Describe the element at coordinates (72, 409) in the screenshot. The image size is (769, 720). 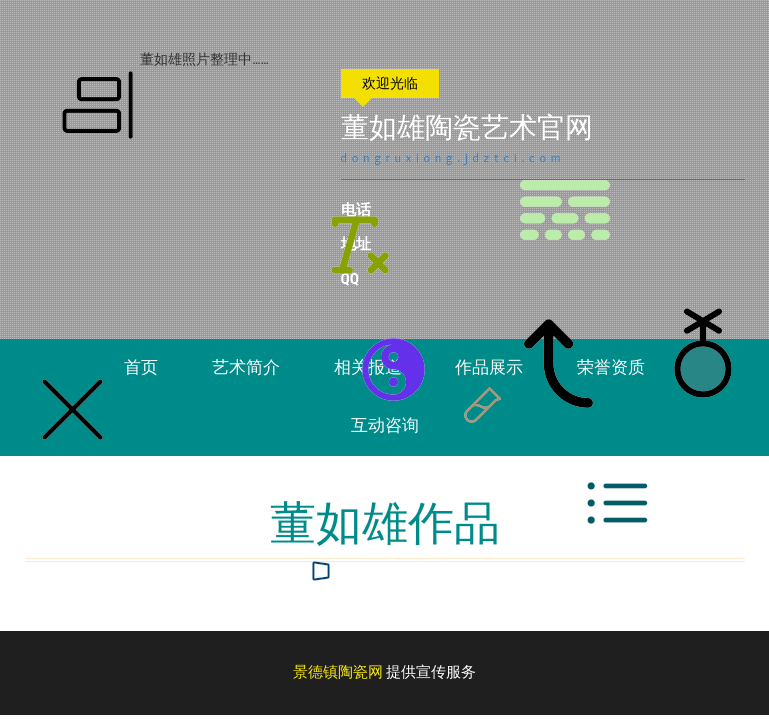
I see `close or dismiss a dialog` at that location.